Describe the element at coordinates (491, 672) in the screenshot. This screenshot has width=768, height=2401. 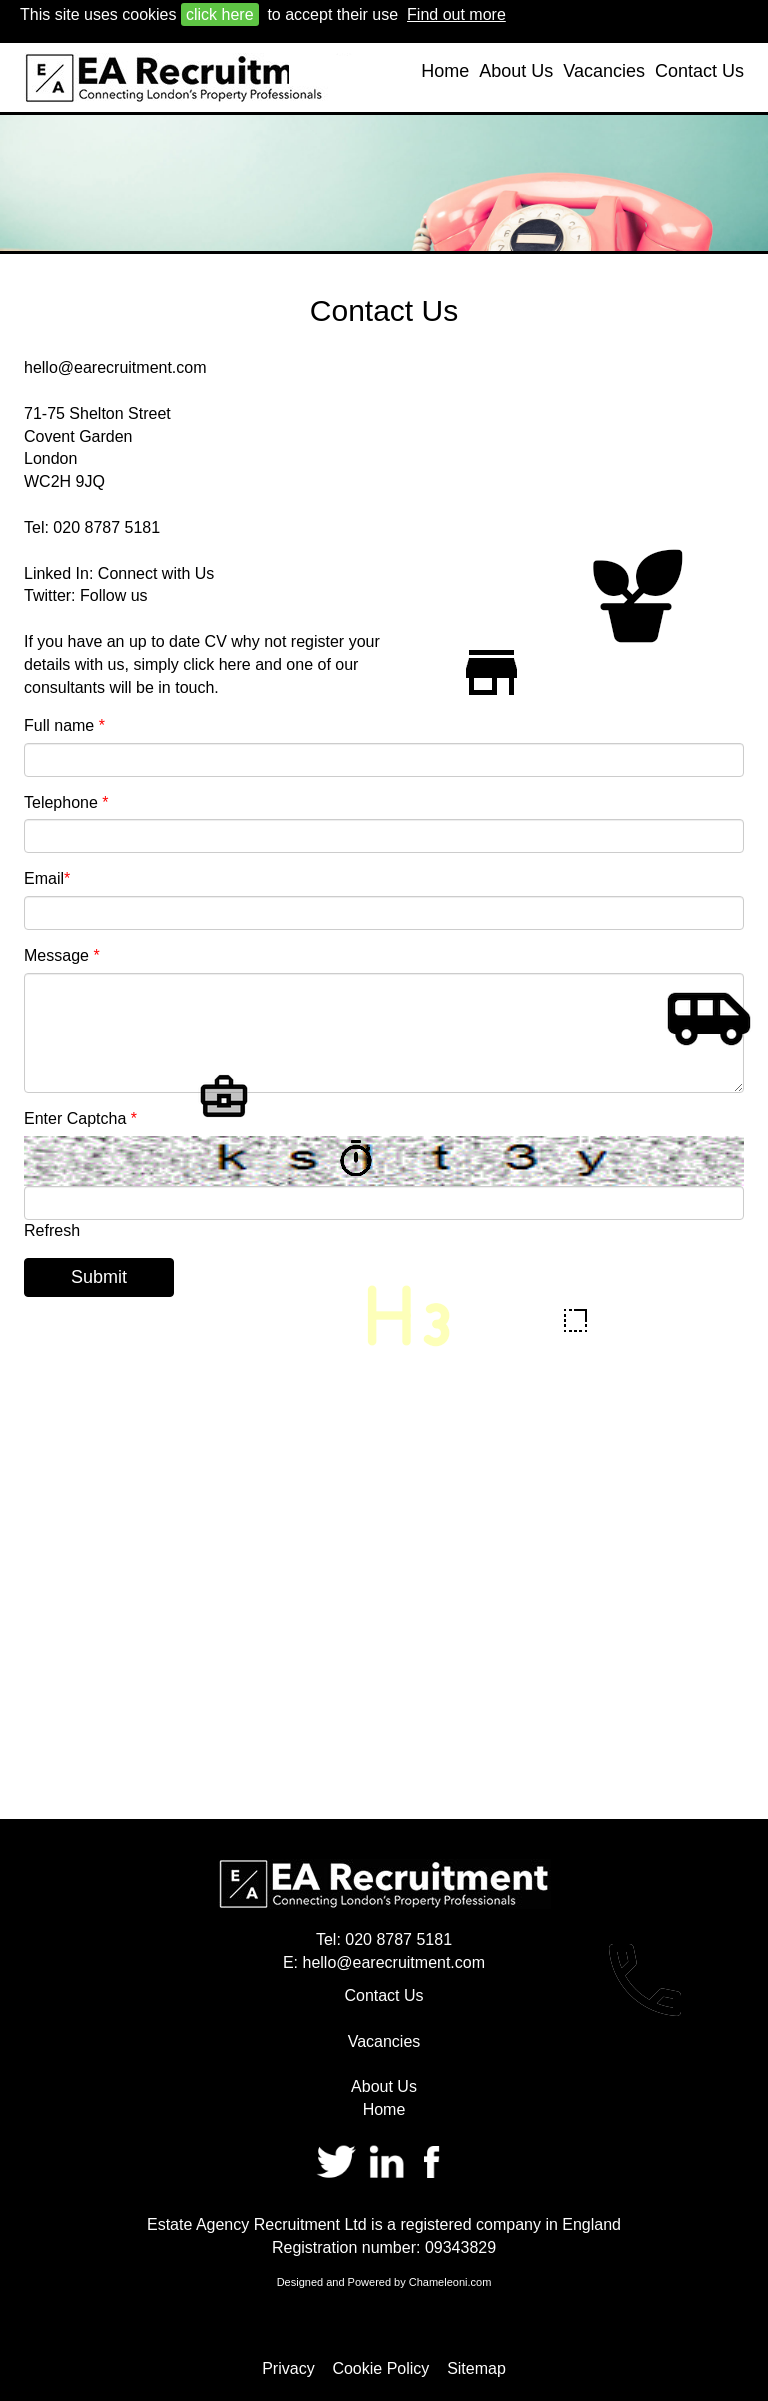
I see `browse or open the store` at that location.